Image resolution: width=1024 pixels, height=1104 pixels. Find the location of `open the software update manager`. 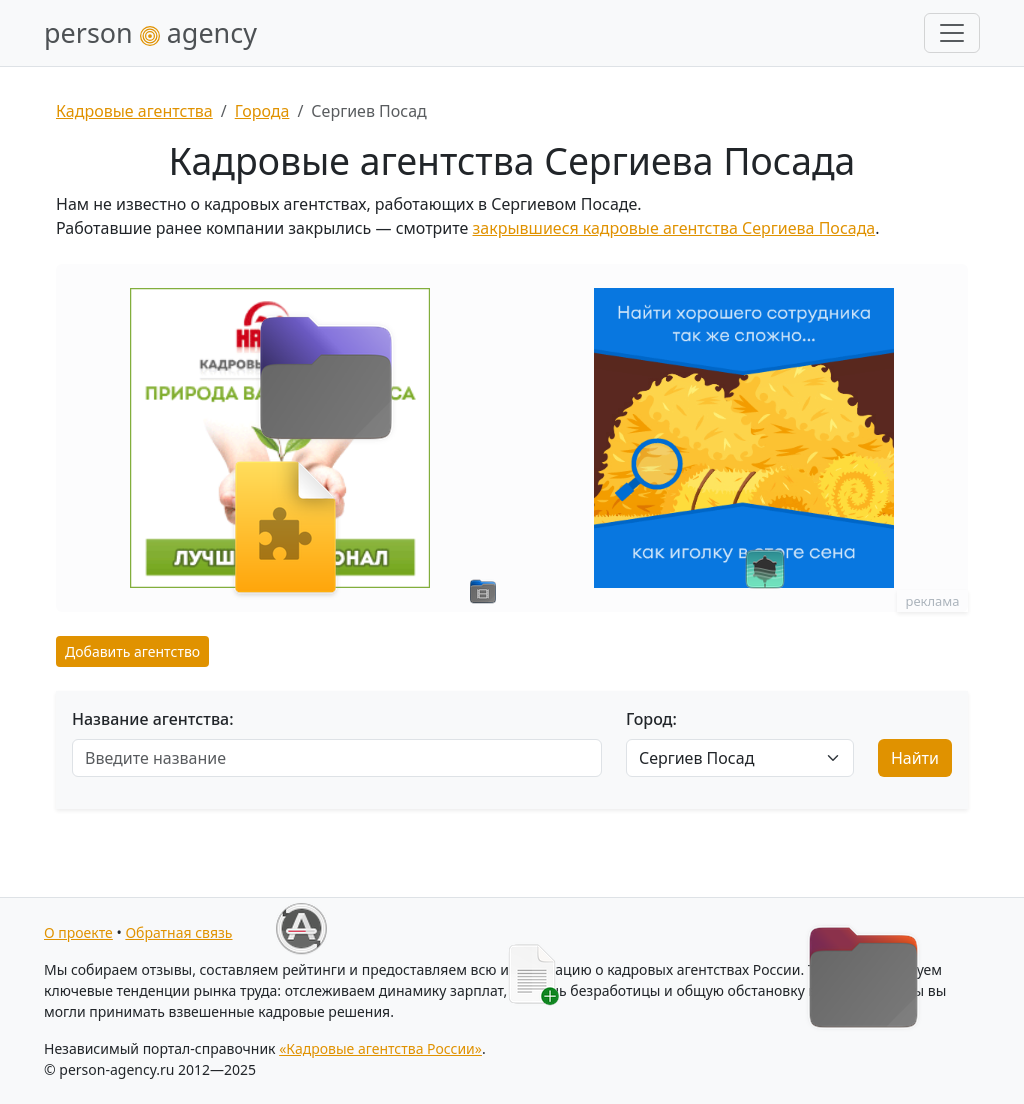

open the software update manager is located at coordinates (301, 928).